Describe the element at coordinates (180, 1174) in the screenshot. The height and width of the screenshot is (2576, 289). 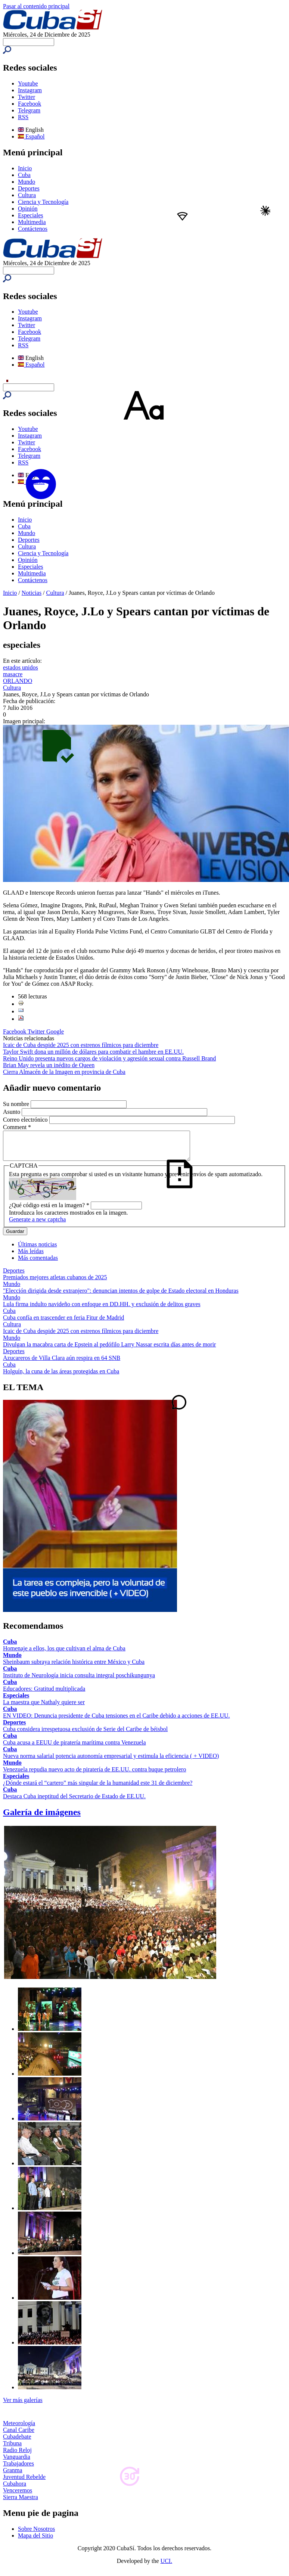
I see `indicates a file with an error or issue` at that location.